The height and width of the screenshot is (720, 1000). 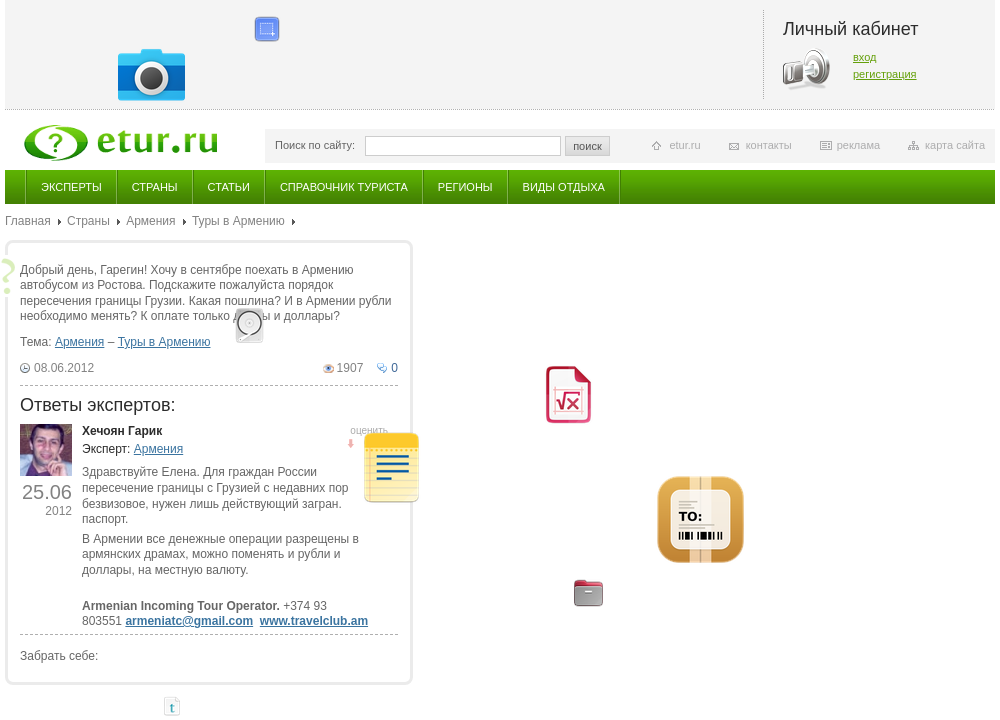 What do you see at coordinates (151, 75) in the screenshot?
I see `open the camera app` at bounding box center [151, 75].